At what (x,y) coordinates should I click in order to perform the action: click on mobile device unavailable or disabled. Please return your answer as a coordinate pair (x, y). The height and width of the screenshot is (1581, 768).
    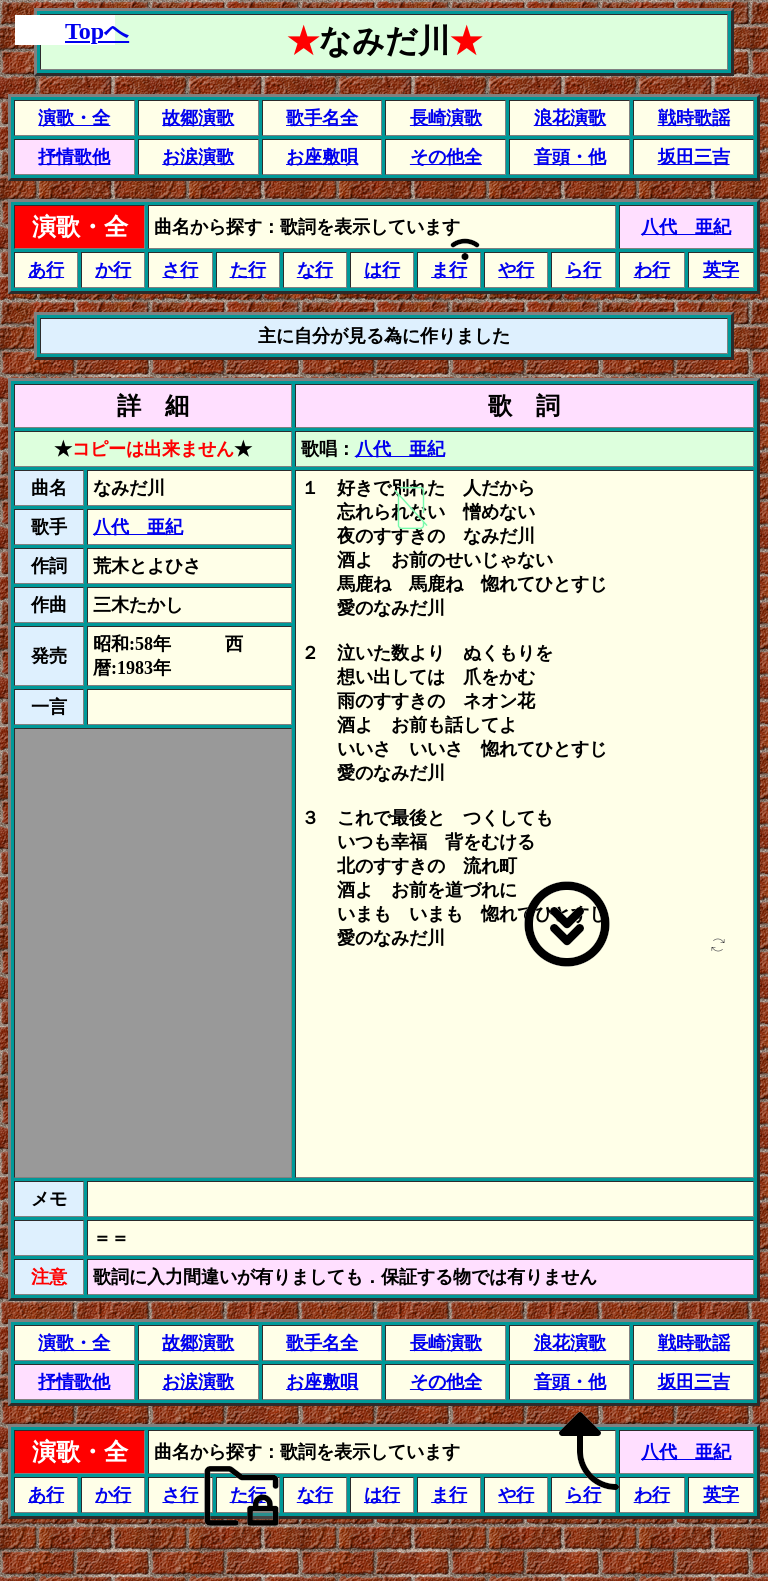
    Looking at the image, I should click on (411, 508).